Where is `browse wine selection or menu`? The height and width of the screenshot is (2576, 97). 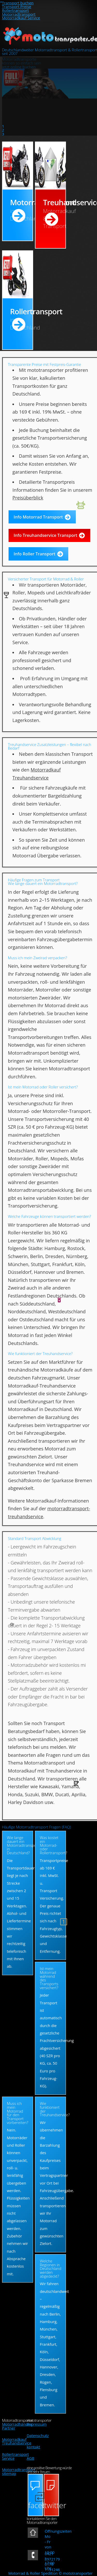
browse wine selection or menu is located at coordinates (6, 595).